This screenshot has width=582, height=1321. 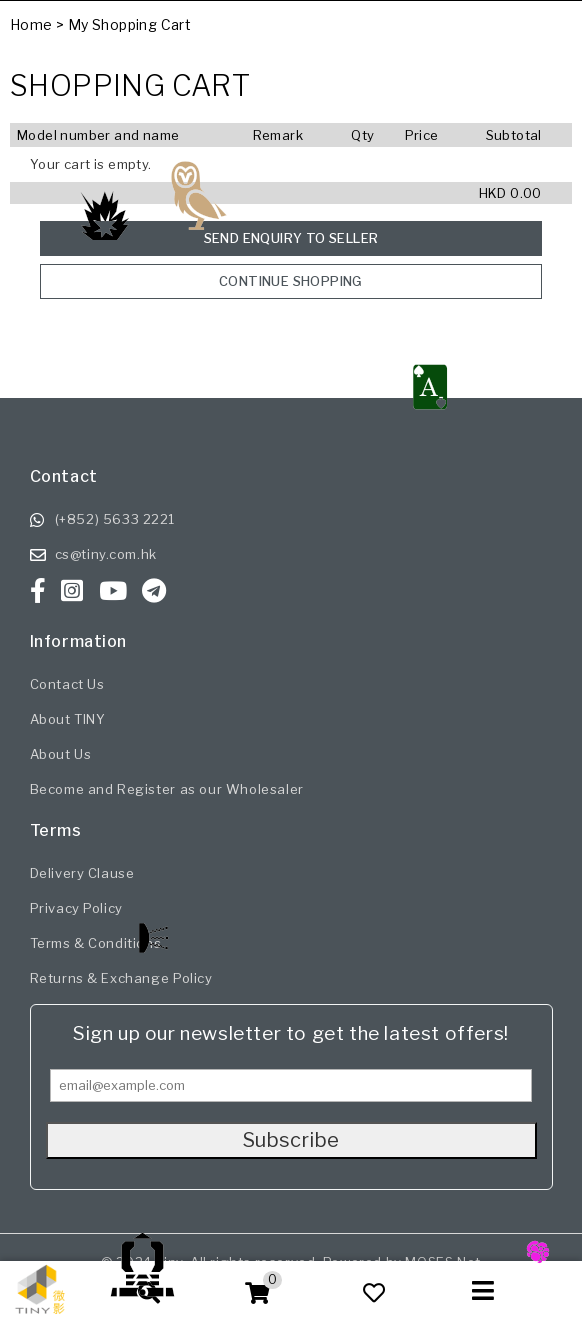 I want to click on indicates screen damage or impact effect, so click(x=104, y=215).